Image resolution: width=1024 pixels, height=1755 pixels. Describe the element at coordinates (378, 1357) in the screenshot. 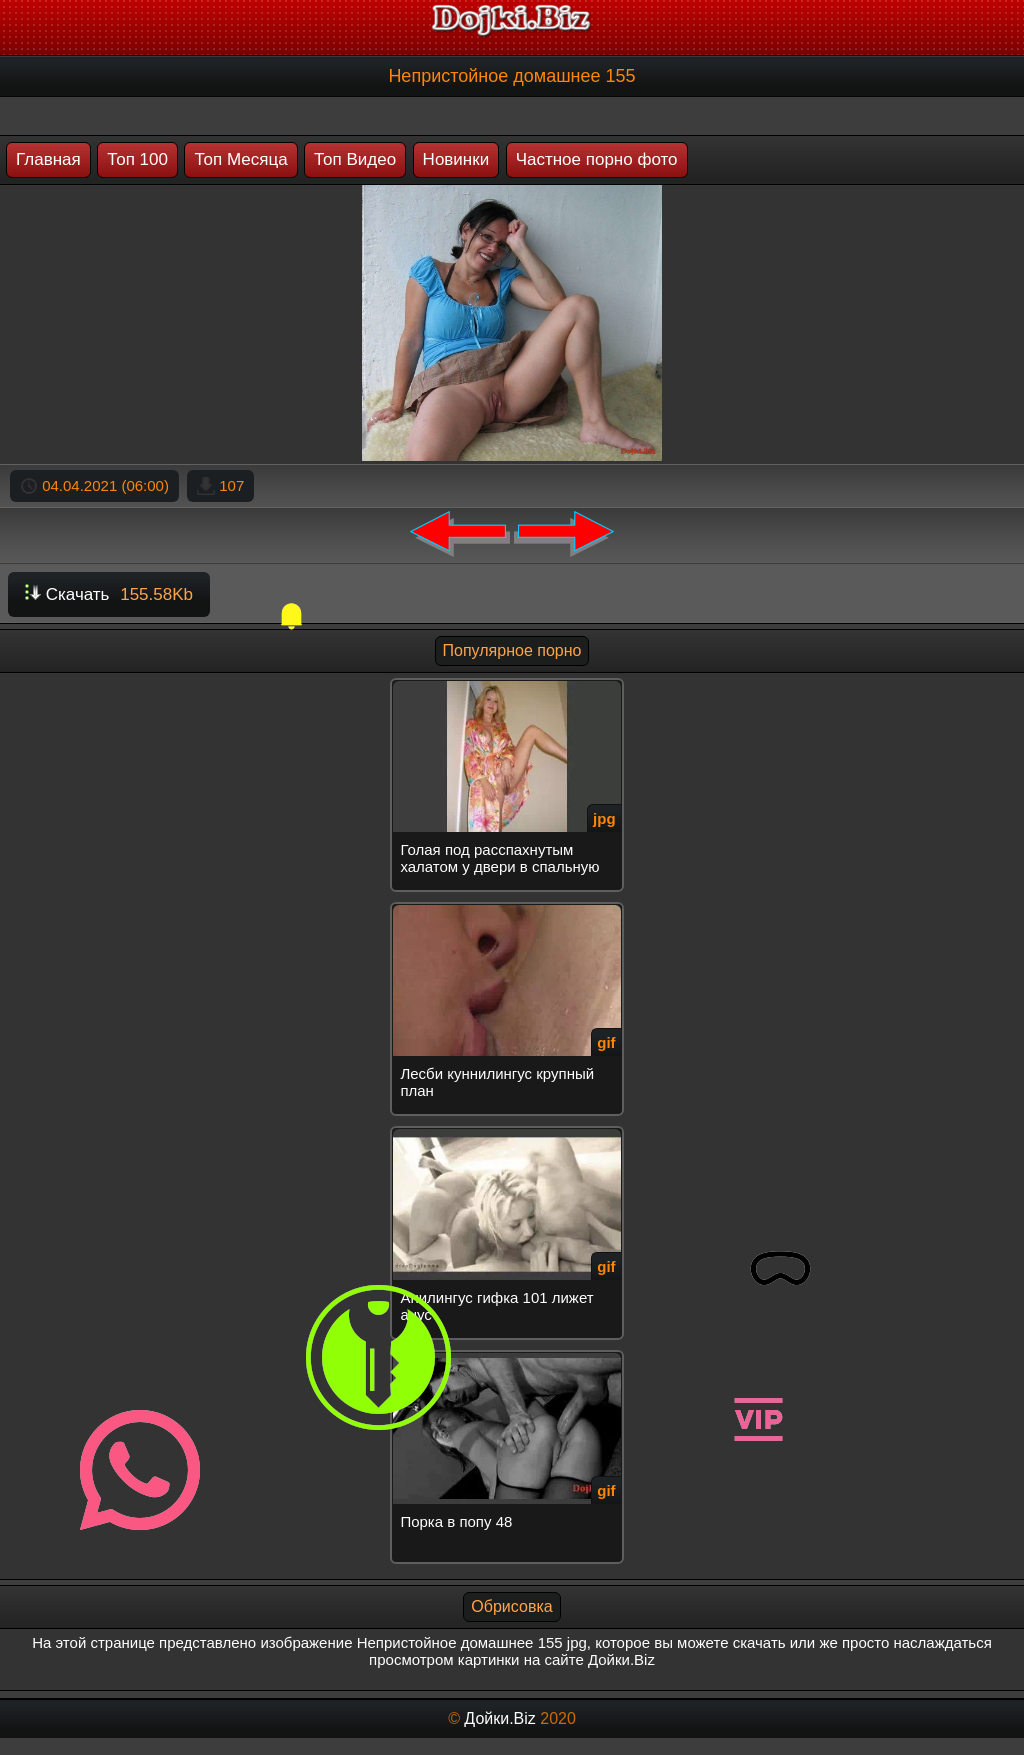

I see `open keepassxc password manager` at that location.